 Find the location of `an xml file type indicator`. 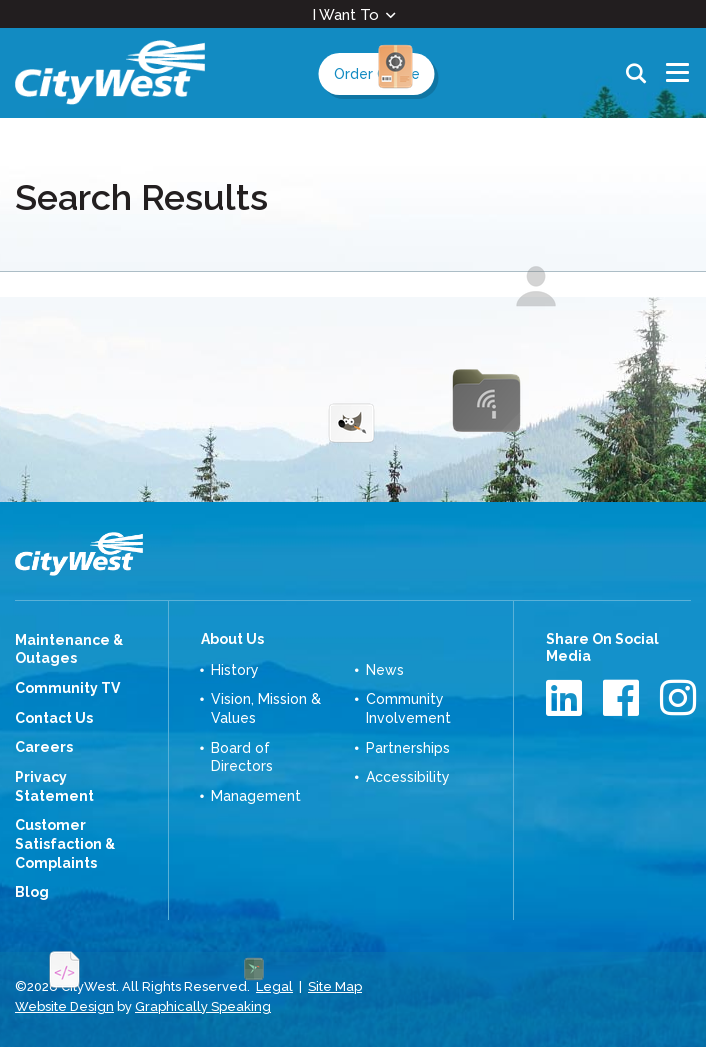

an xml file type indicator is located at coordinates (64, 969).